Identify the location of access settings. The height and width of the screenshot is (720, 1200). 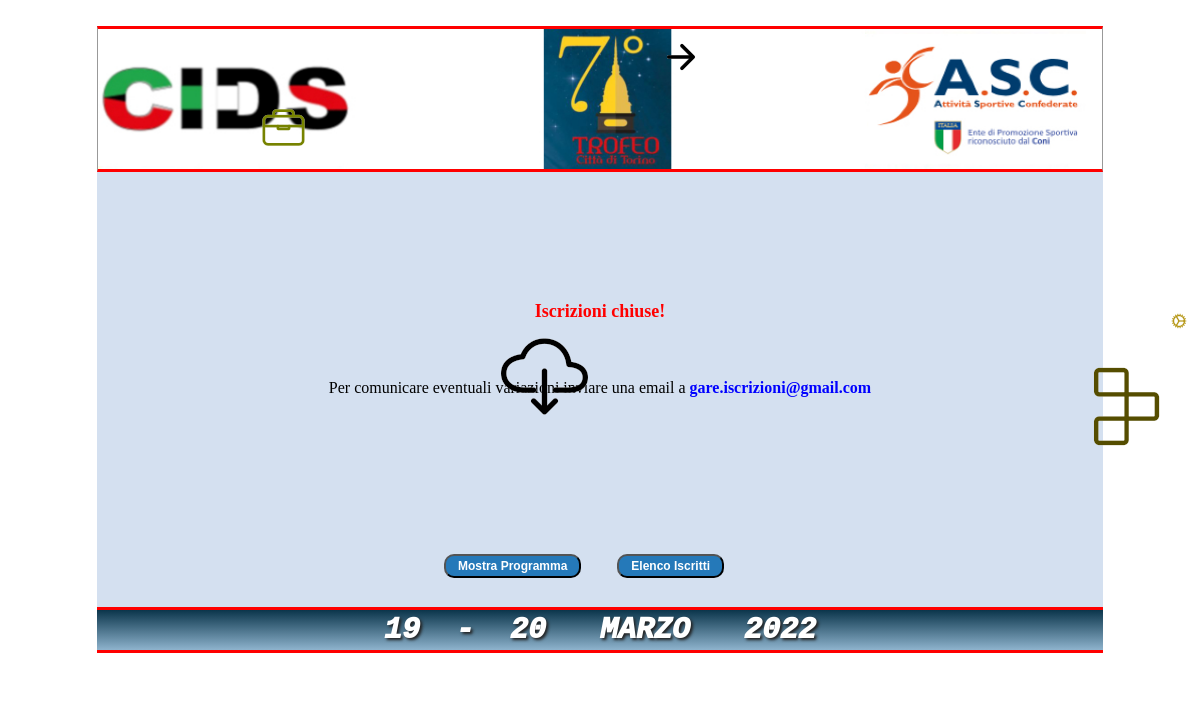
(1179, 321).